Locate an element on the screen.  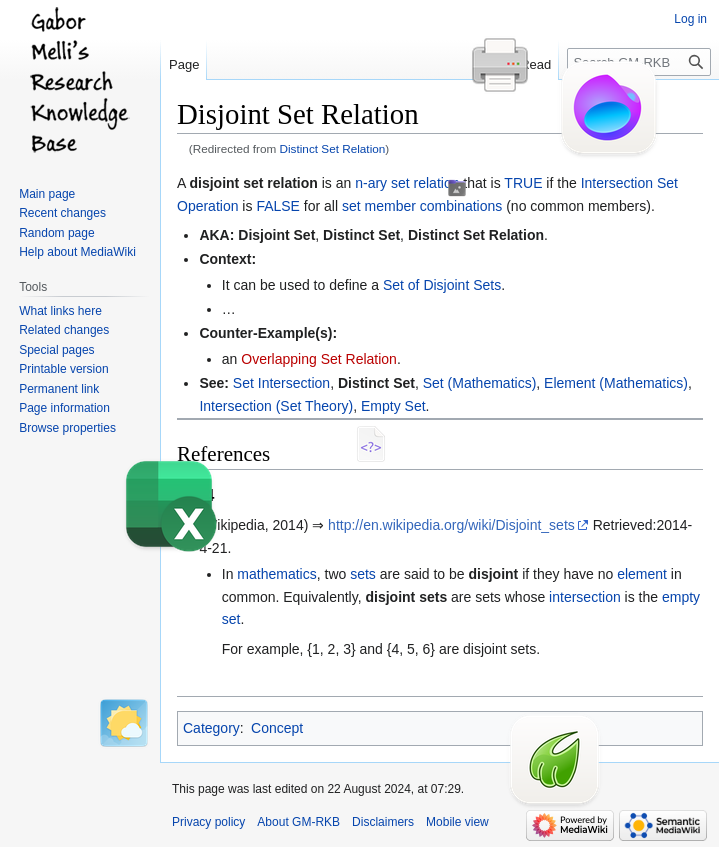
open the weather app is located at coordinates (124, 723).